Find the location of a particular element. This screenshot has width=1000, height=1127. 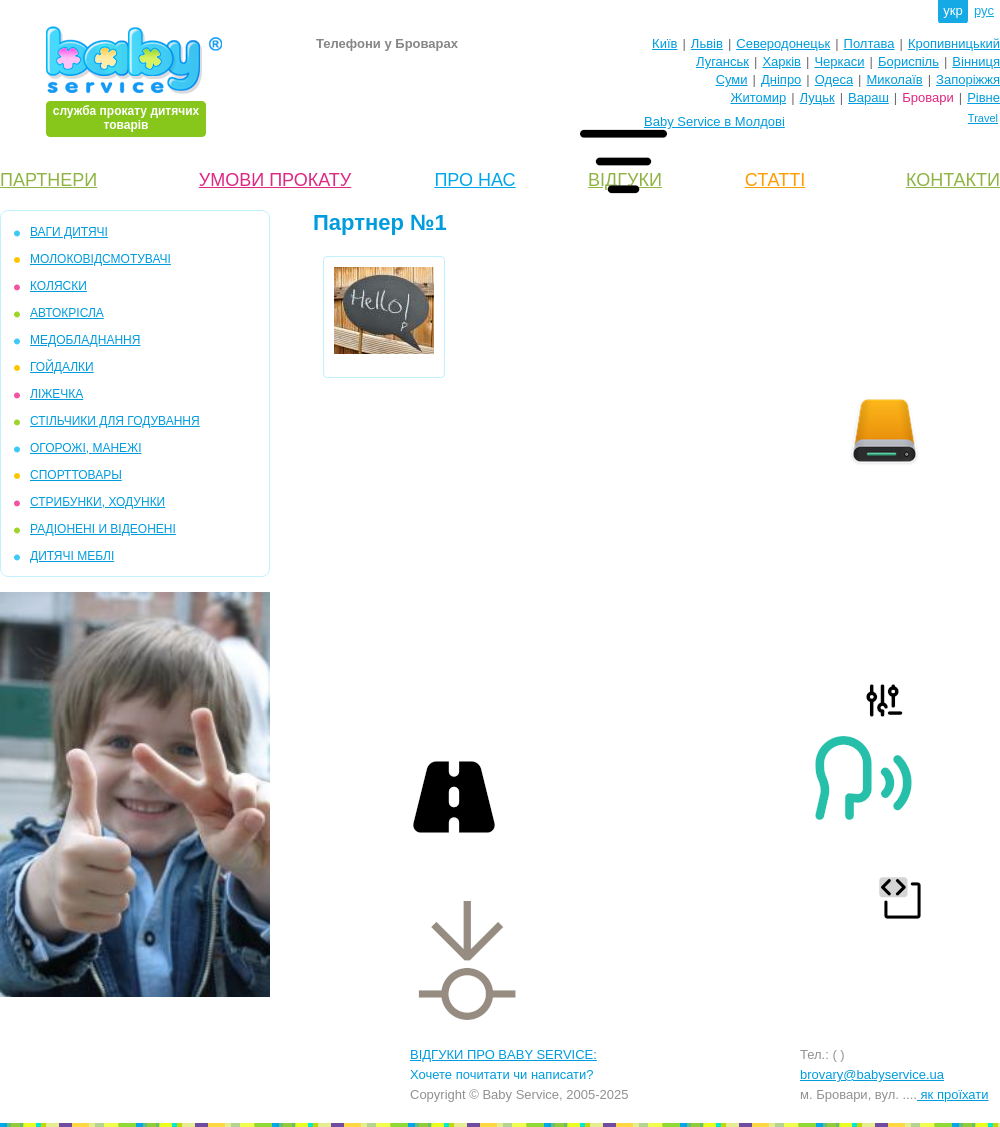

remove a filter or adjustment setting is located at coordinates (882, 700).